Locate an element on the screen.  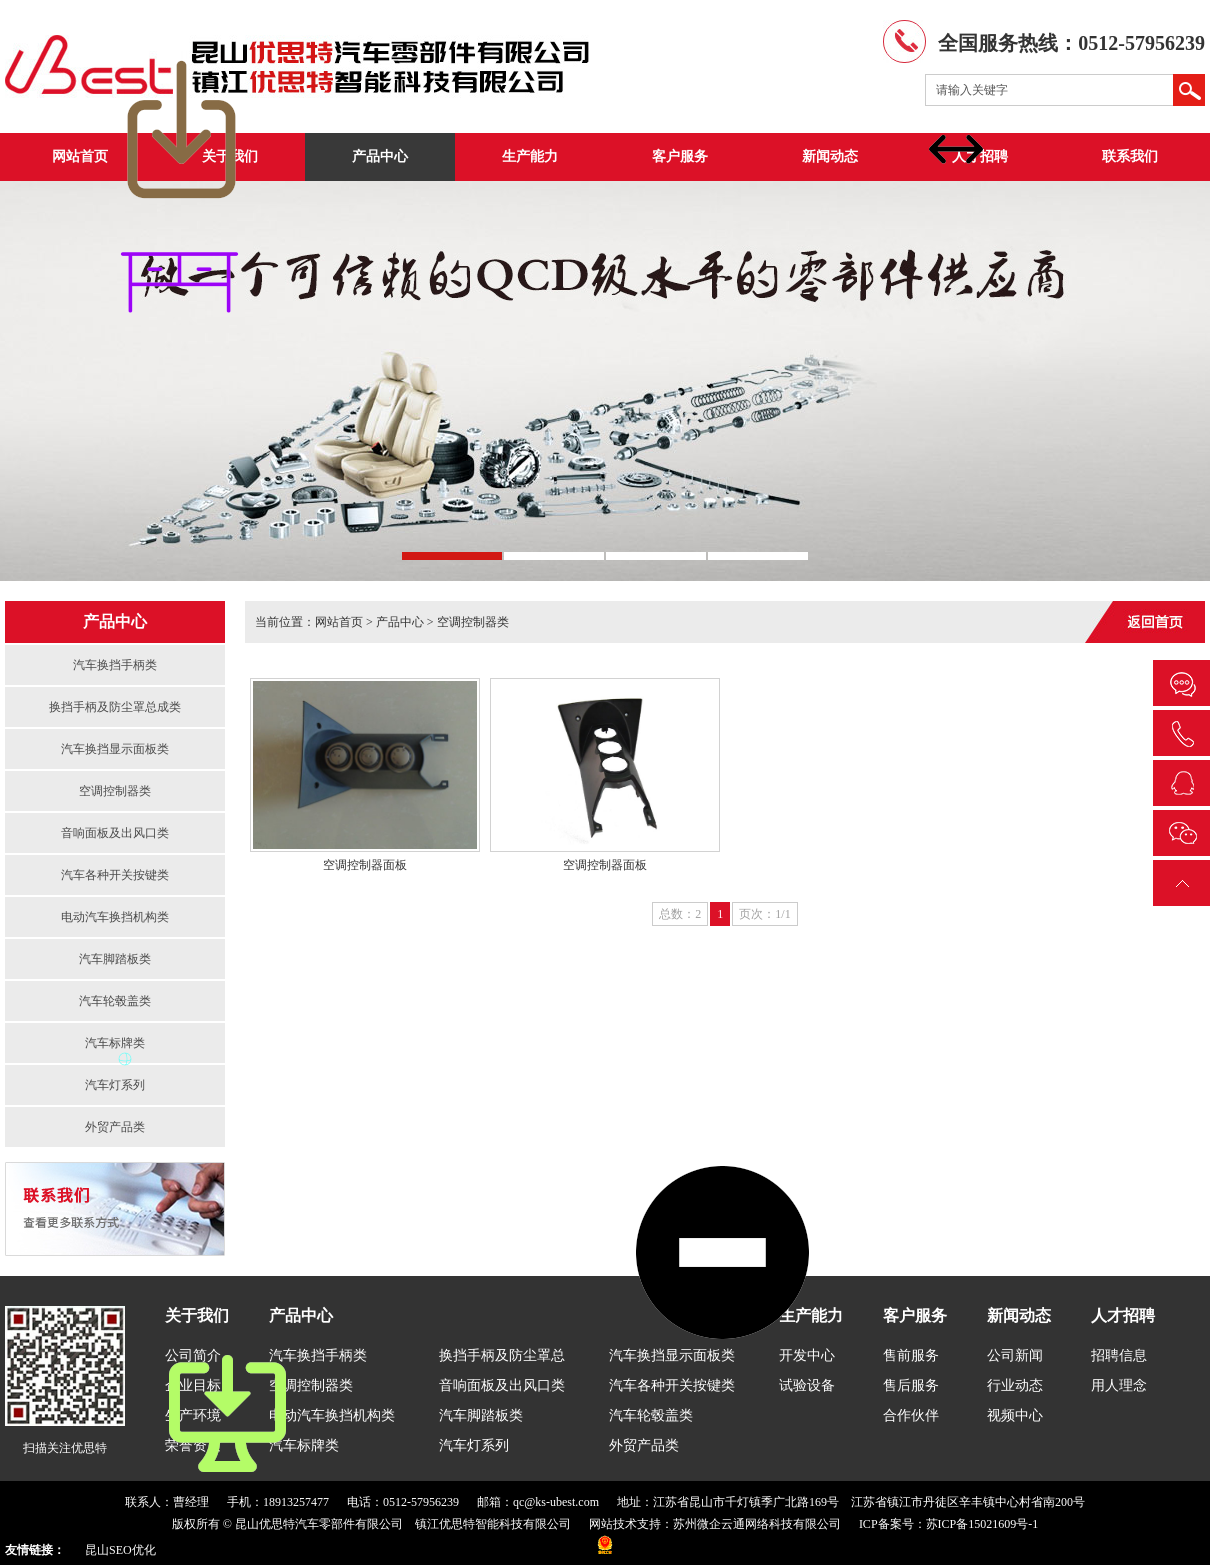
resize or adjust width horizontally is located at coordinates (956, 150).